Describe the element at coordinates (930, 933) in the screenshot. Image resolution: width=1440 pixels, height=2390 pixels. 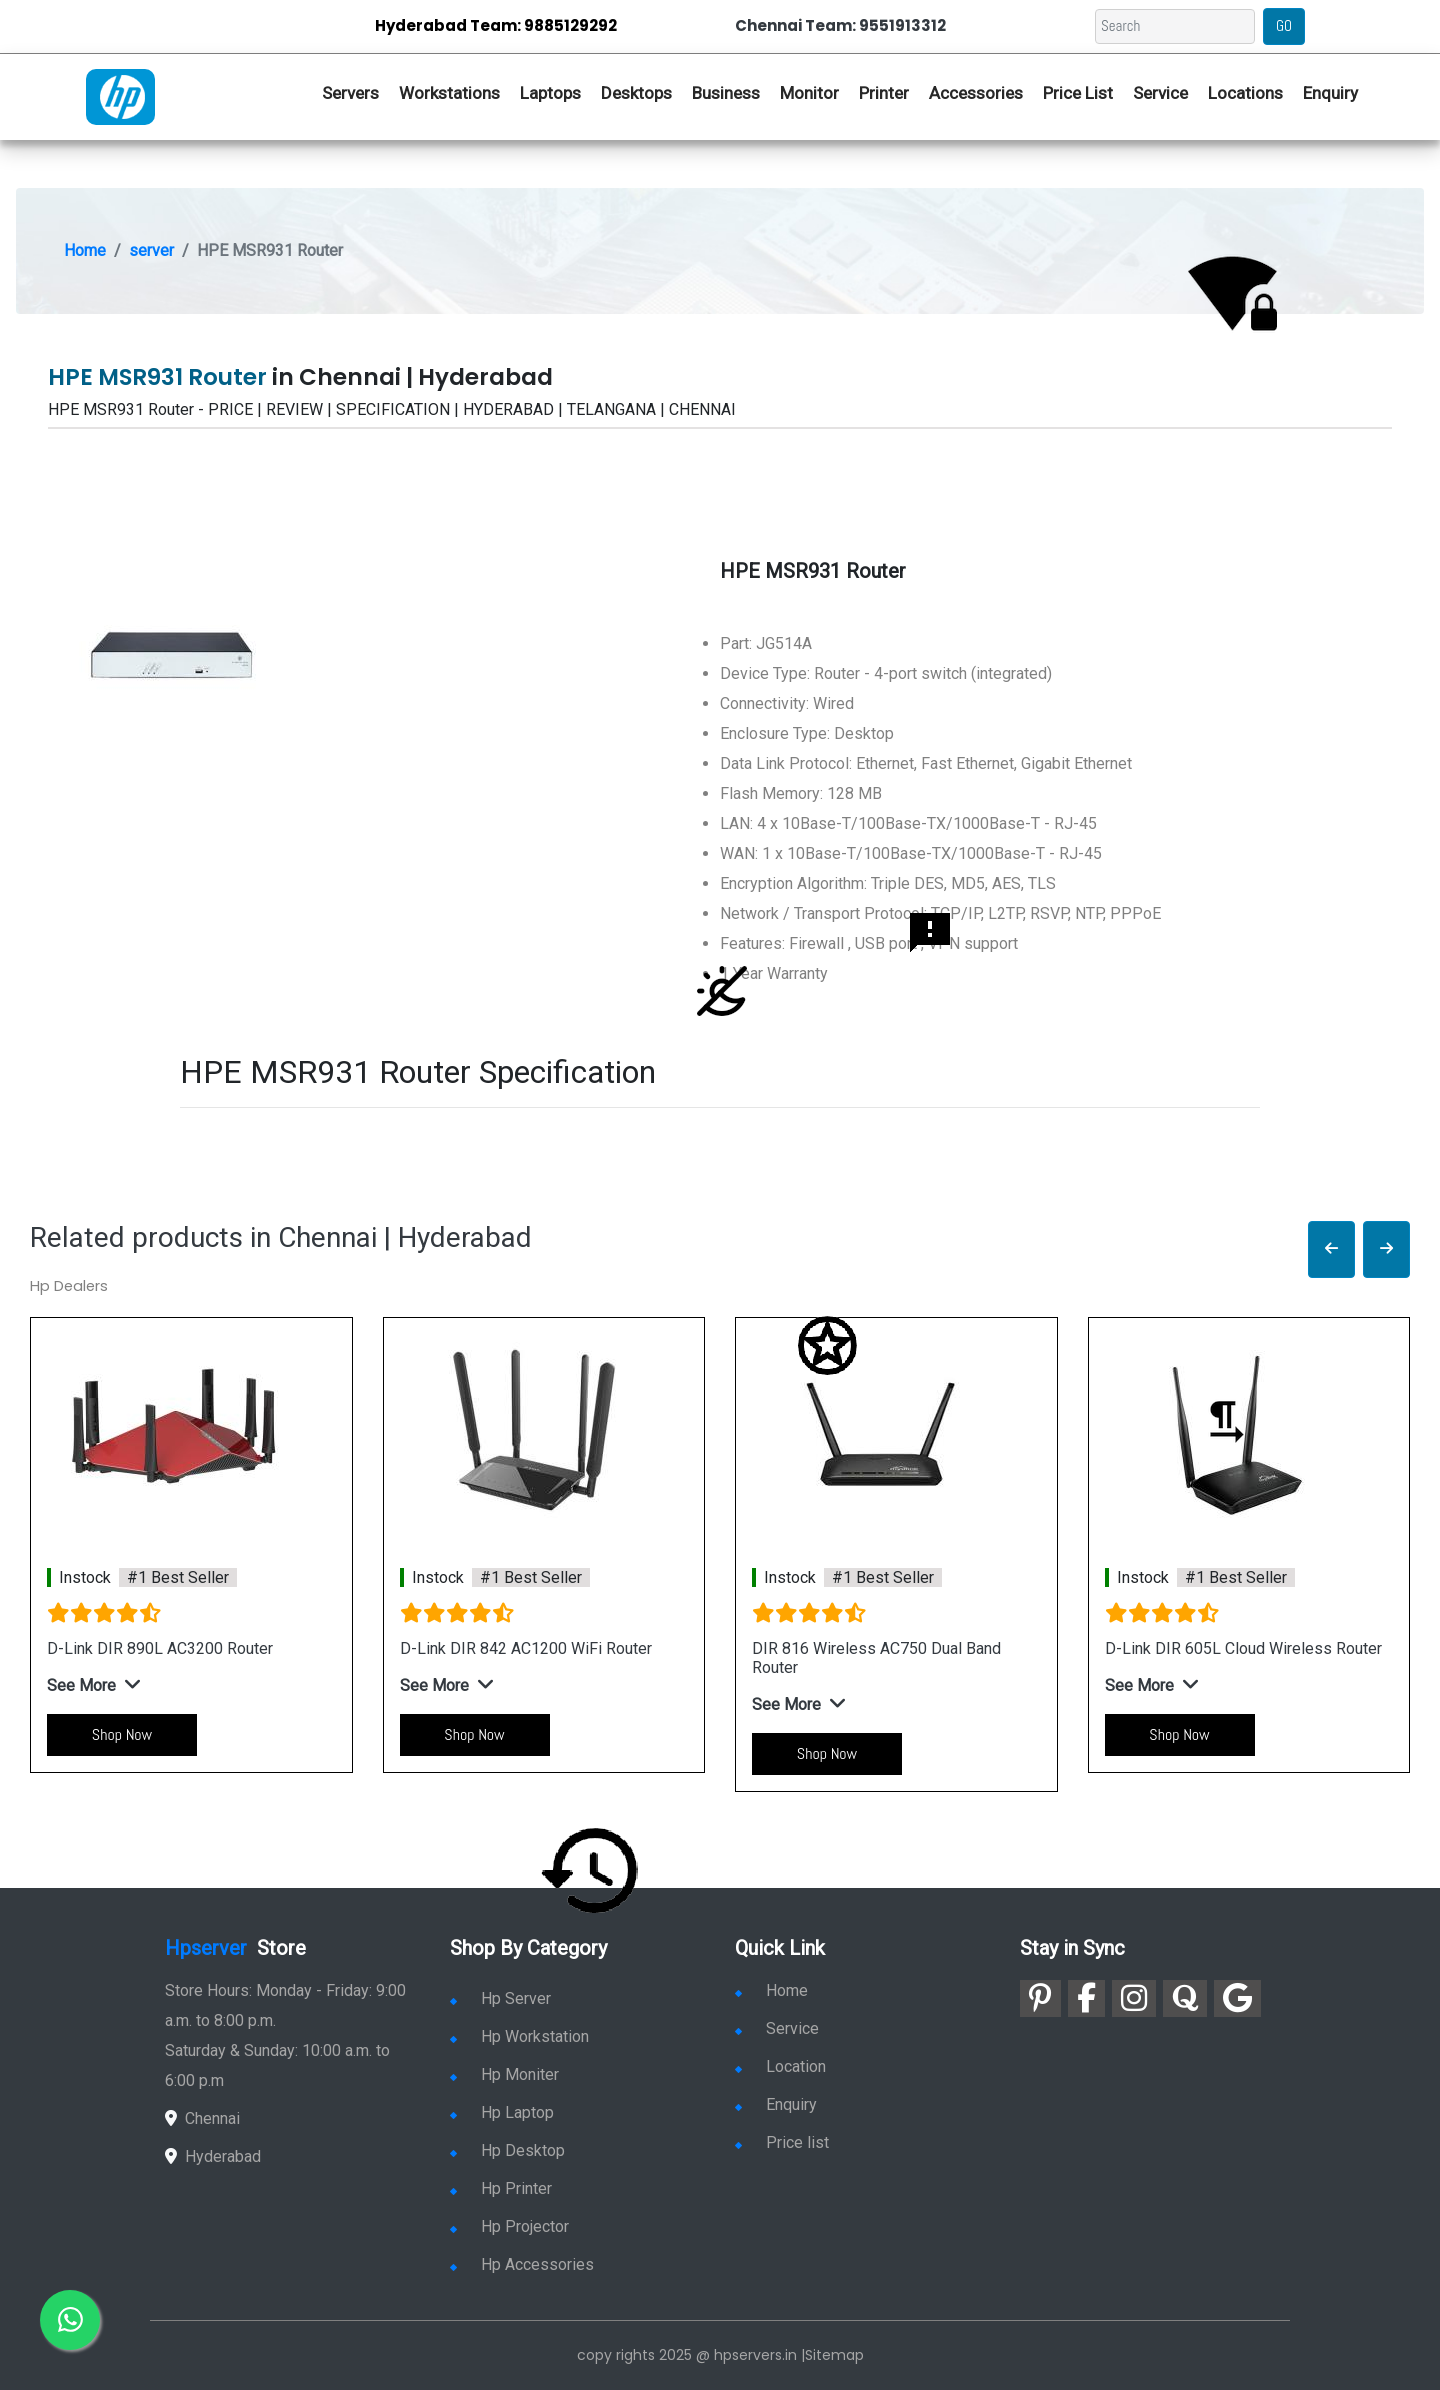
I see `submit feedback or report an issue` at that location.